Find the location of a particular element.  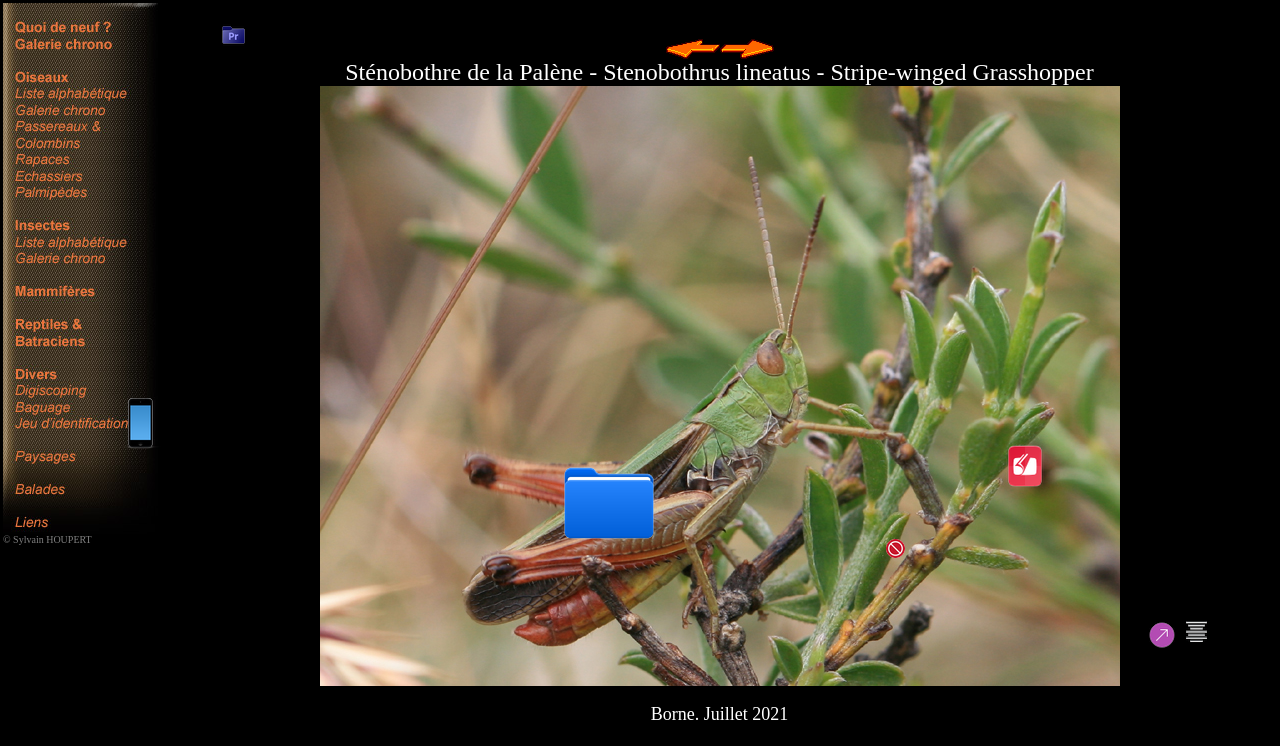

open folder to view files is located at coordinates (609, 503).